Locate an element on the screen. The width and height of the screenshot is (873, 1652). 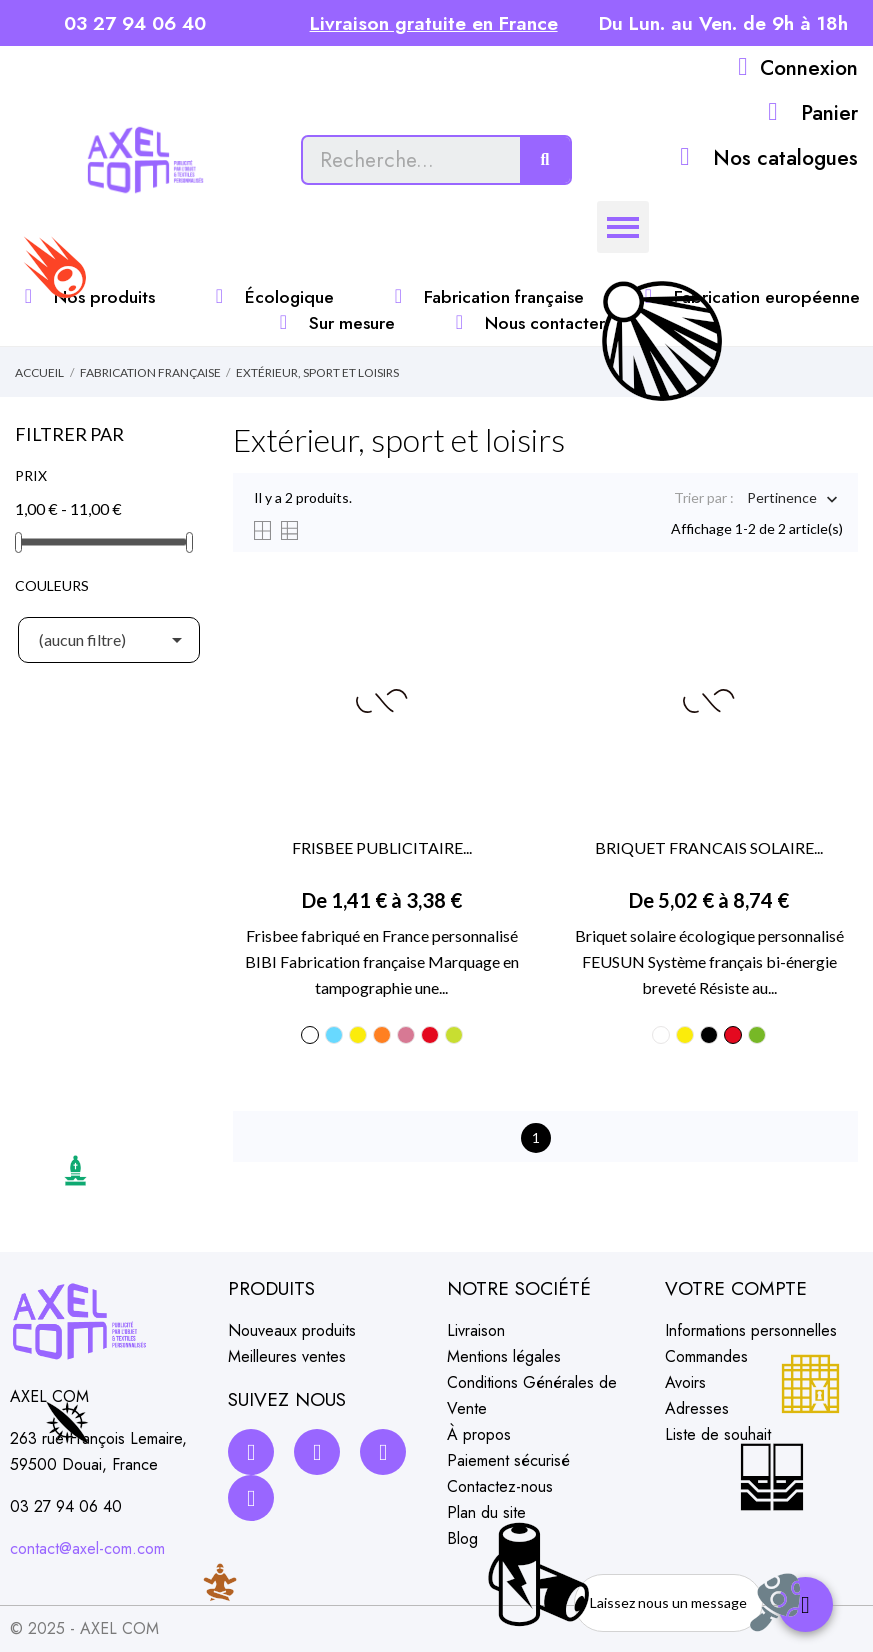
collect a mushroom item in-game is located at coordinates (774, 1602).